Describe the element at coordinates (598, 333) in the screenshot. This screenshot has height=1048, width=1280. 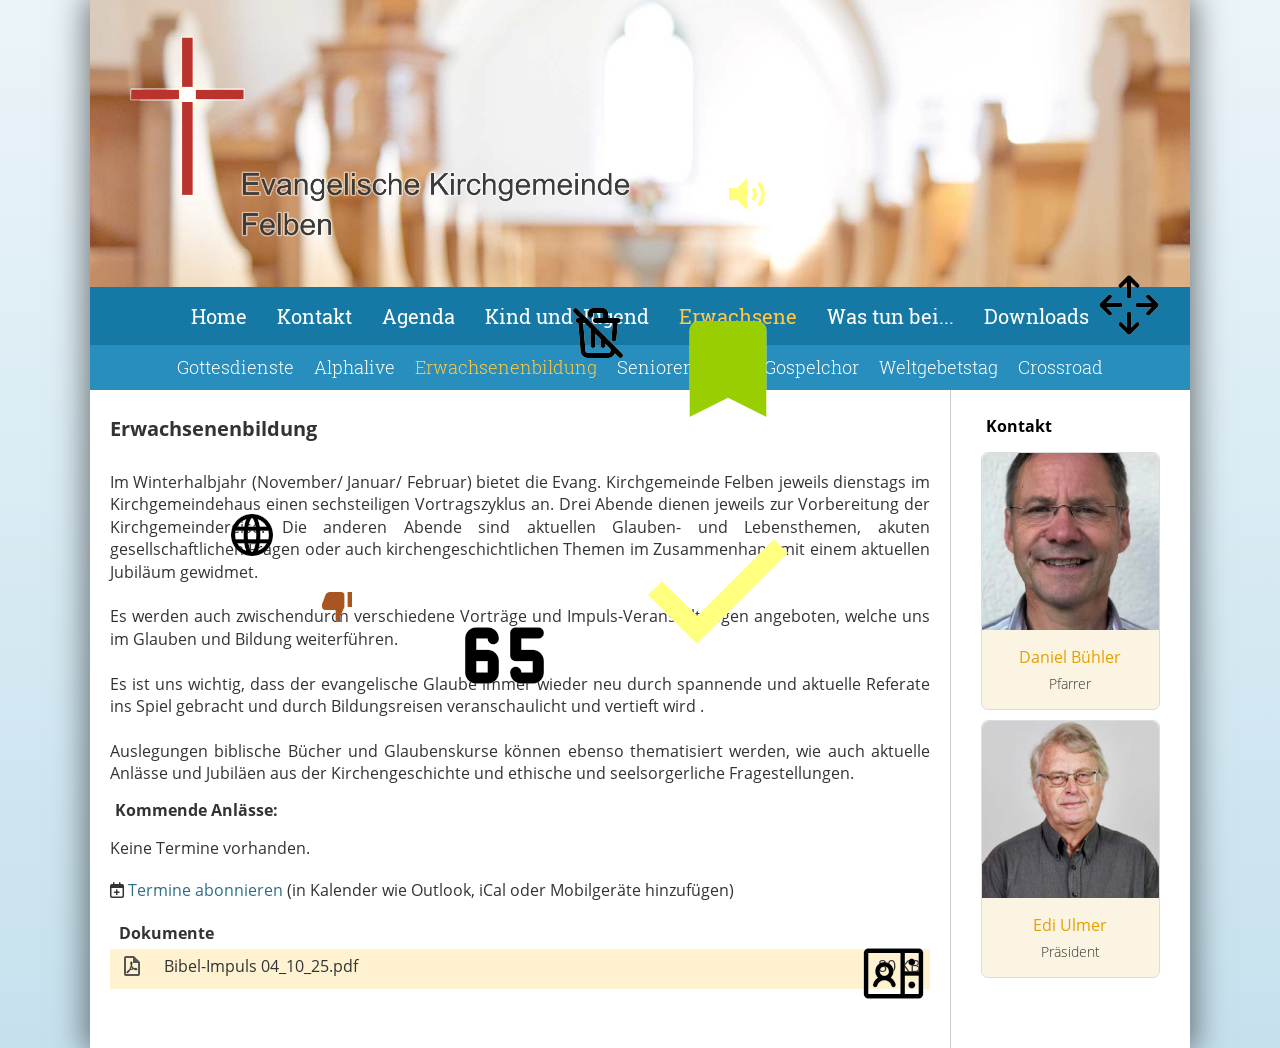
I see `delete function is disabled or unavailable` at that location.